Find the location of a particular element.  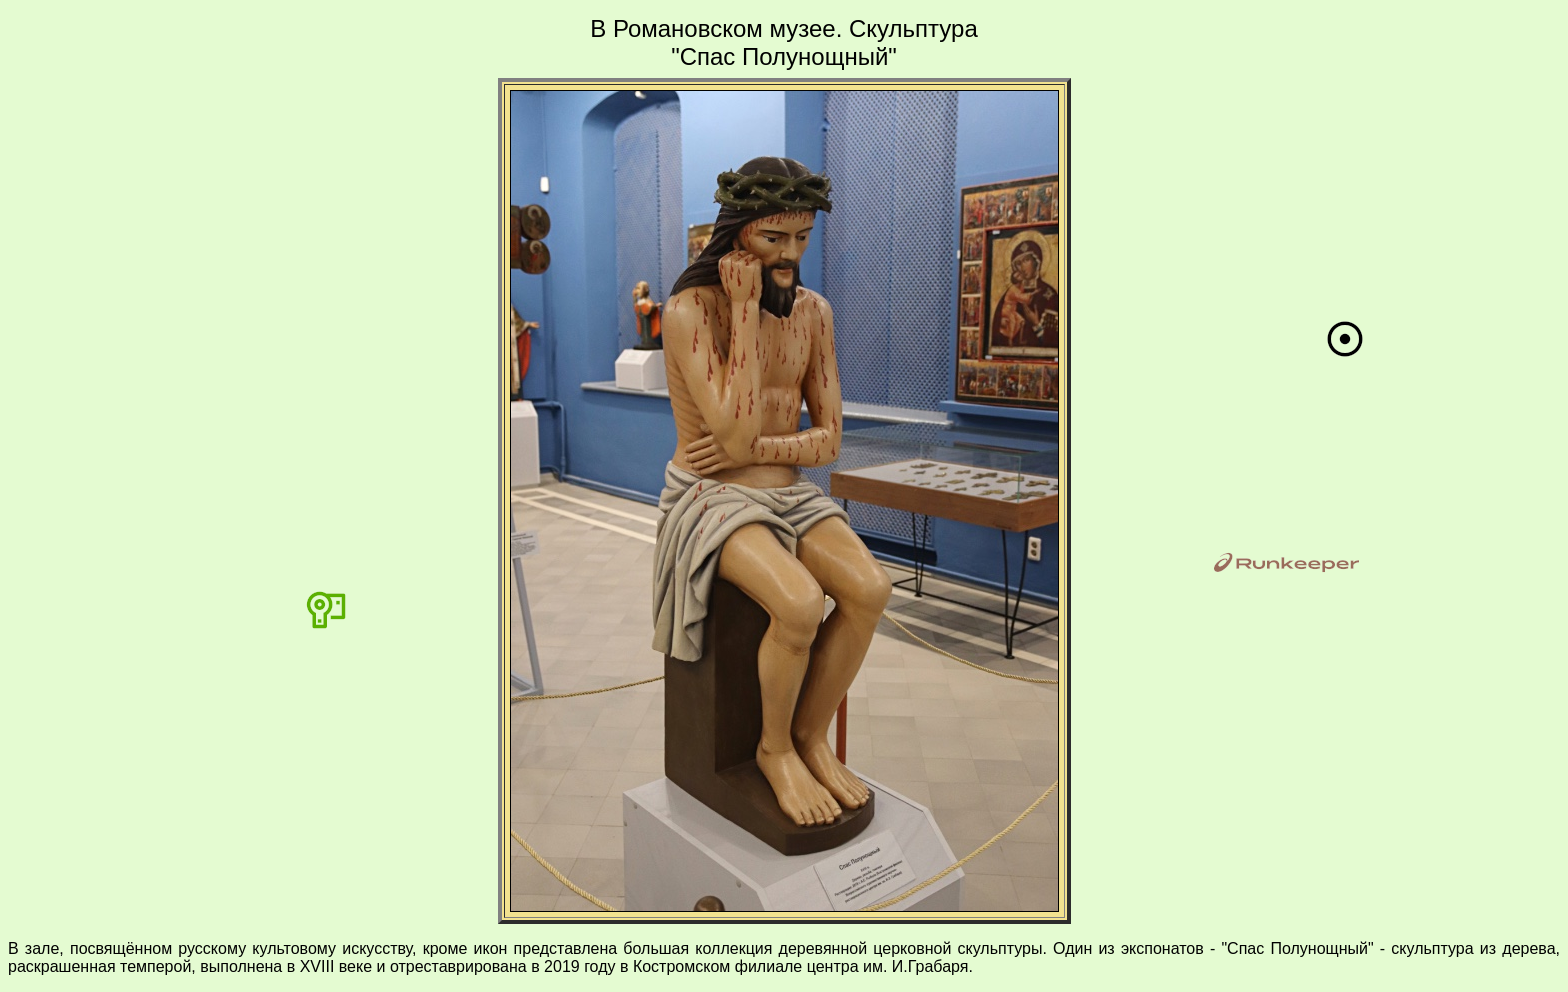

start recording audio or video is located at coordinates (1345, 339).